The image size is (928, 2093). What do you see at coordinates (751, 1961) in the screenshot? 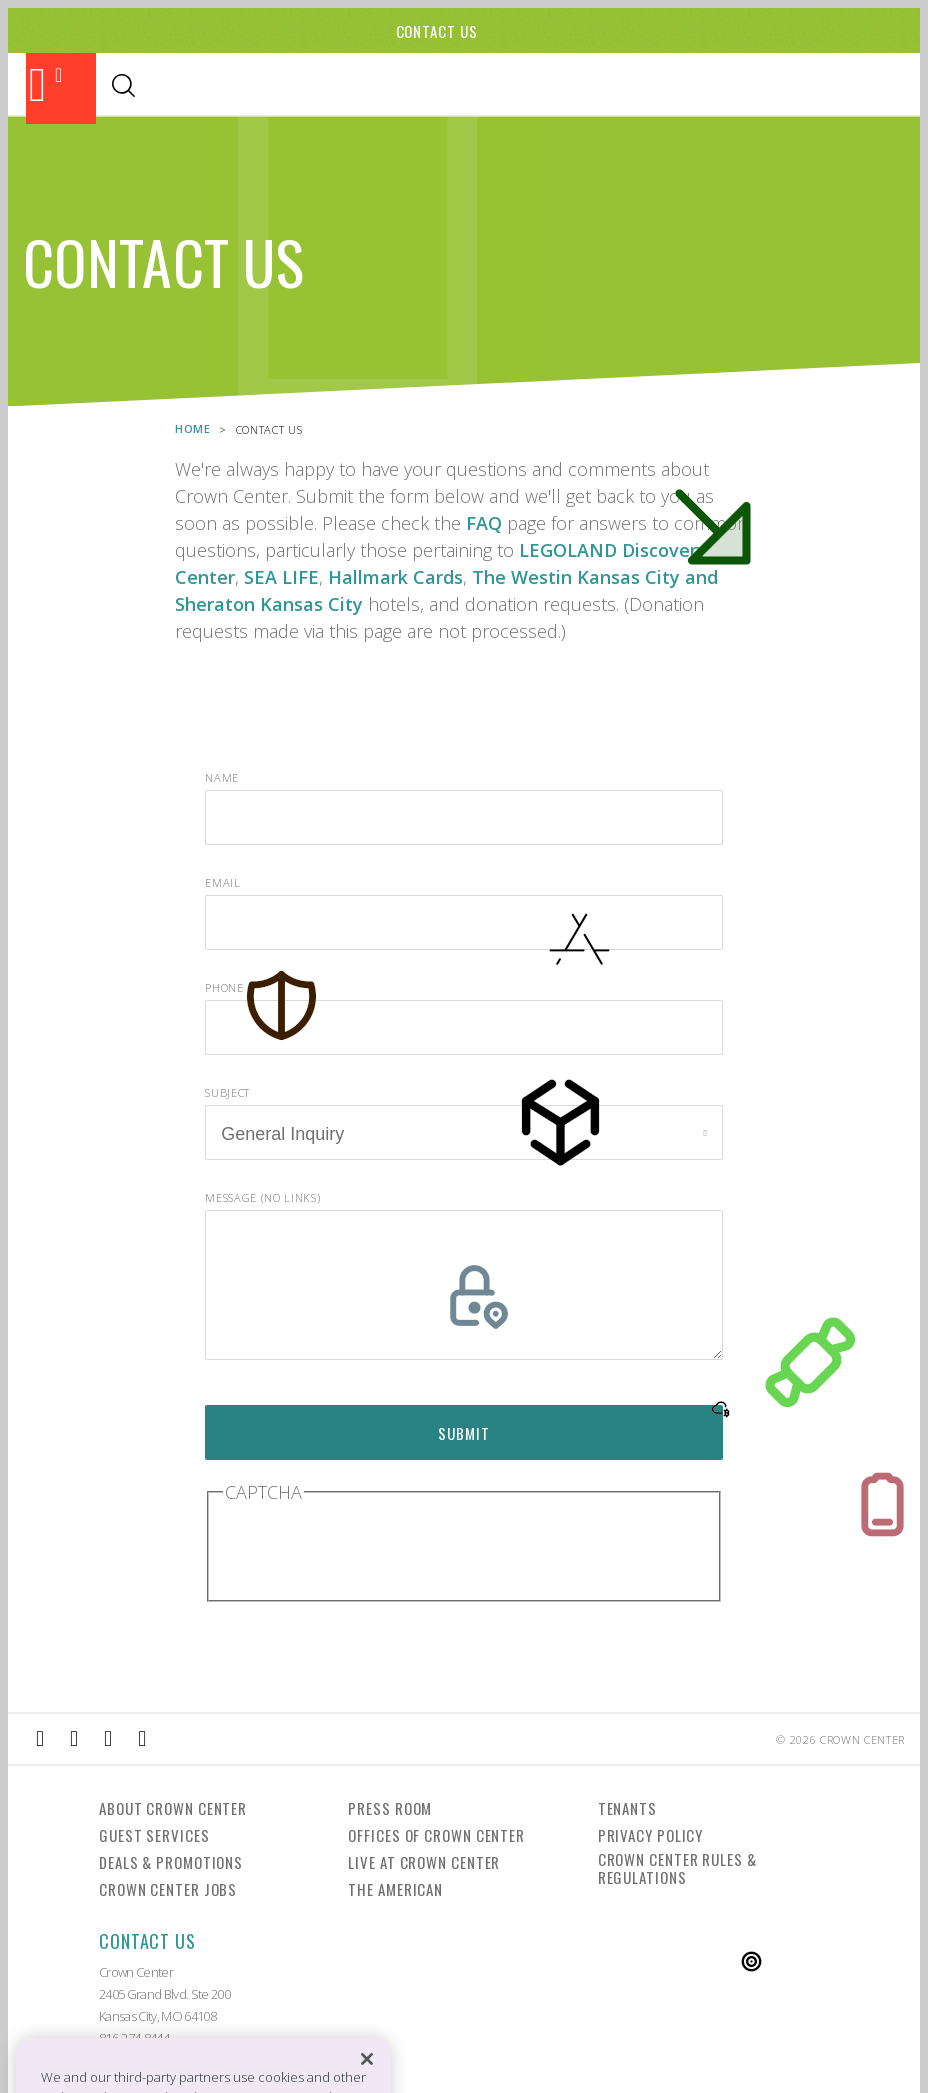
I see `set a goal or target` at bounding box center [751, 1961].